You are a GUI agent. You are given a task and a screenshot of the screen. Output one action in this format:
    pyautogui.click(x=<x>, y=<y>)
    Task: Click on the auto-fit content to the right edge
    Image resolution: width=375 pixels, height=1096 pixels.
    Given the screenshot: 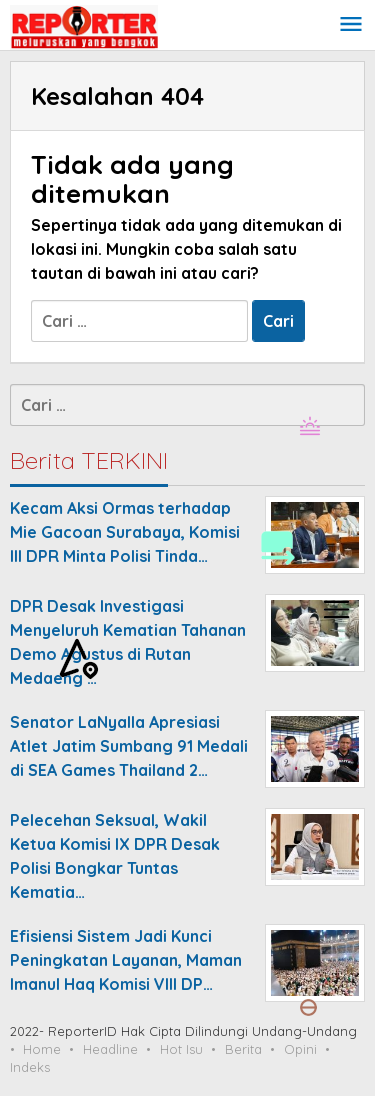 What is the action you would take?
    pyautogui.click(x=277, y=547)
    